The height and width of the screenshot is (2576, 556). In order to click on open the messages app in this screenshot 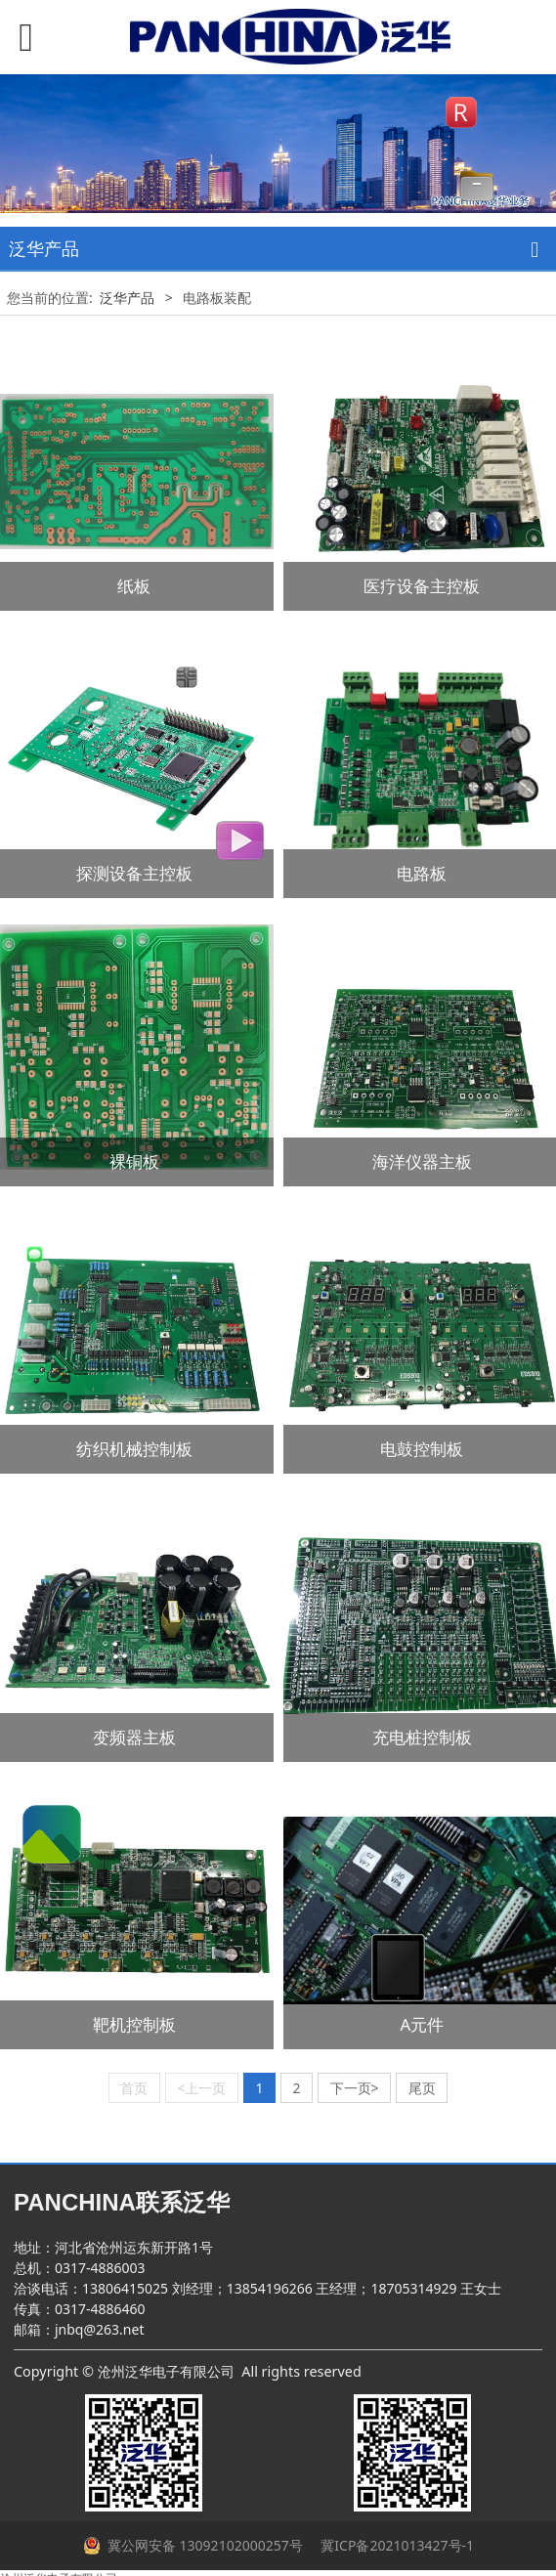, I will do `click(34, 1254)`.